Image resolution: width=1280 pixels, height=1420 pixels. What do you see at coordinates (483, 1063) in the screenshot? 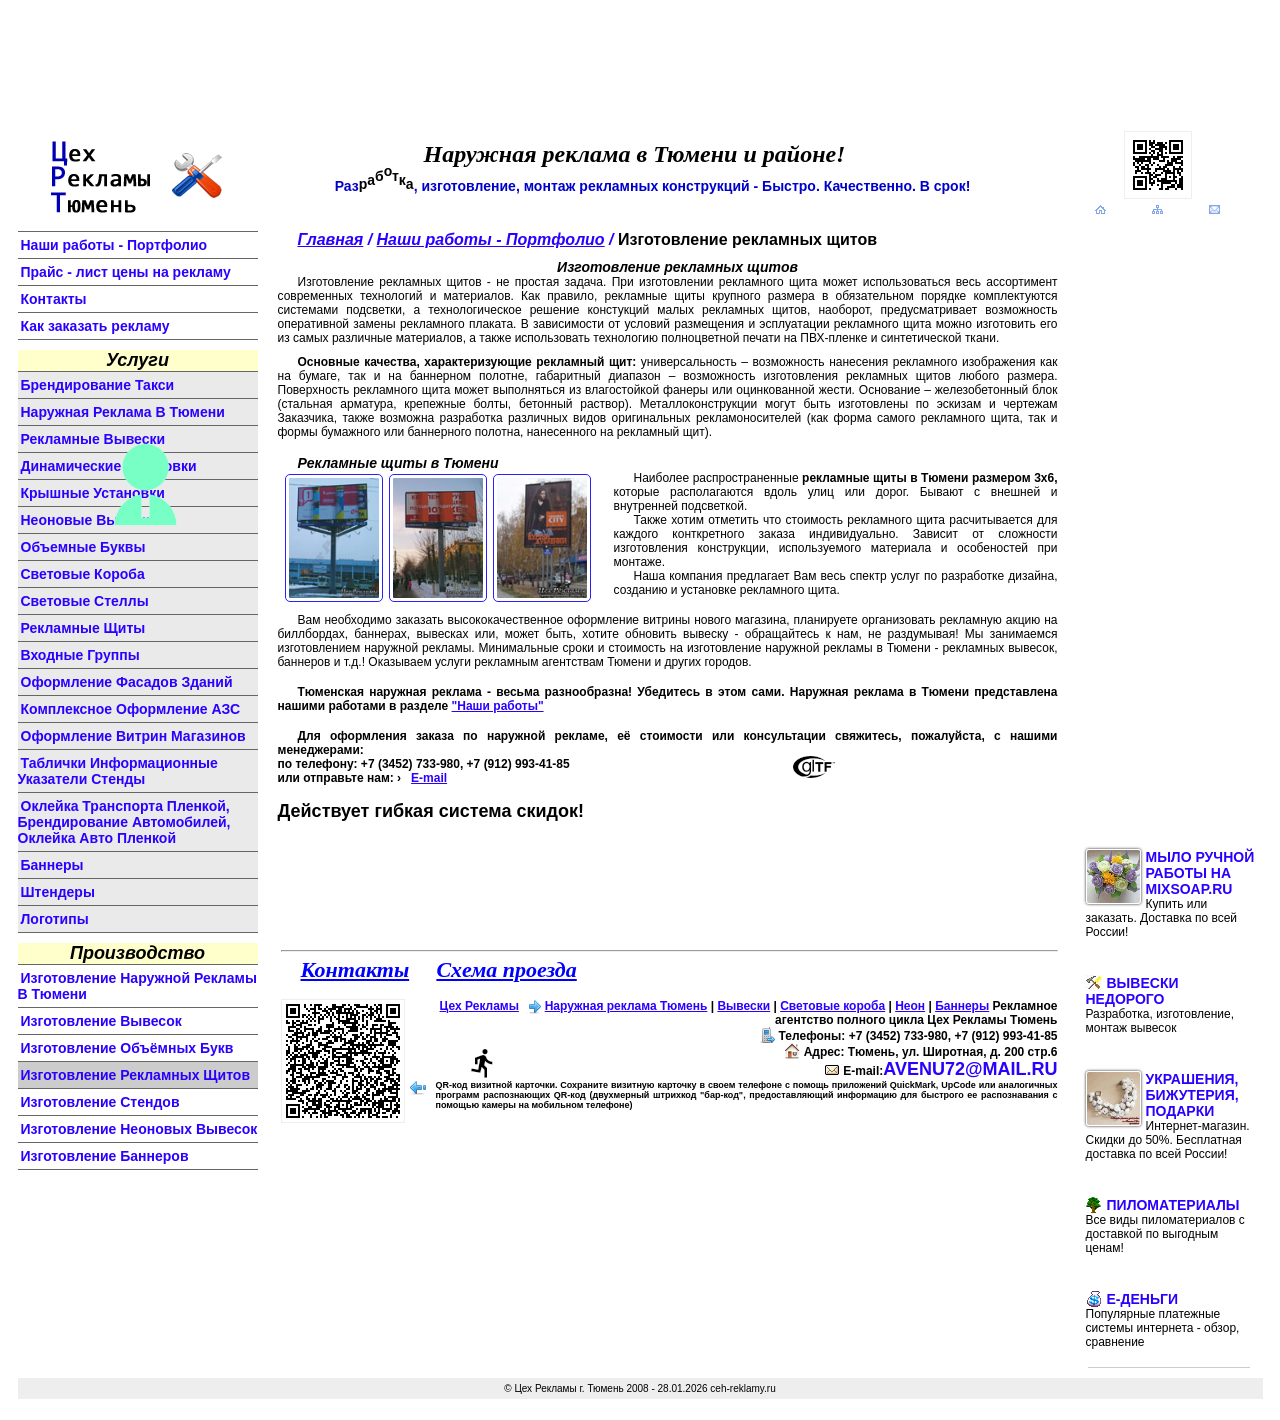
I see `access running or jogging activity tracking` at bounding box center [483, 1063].